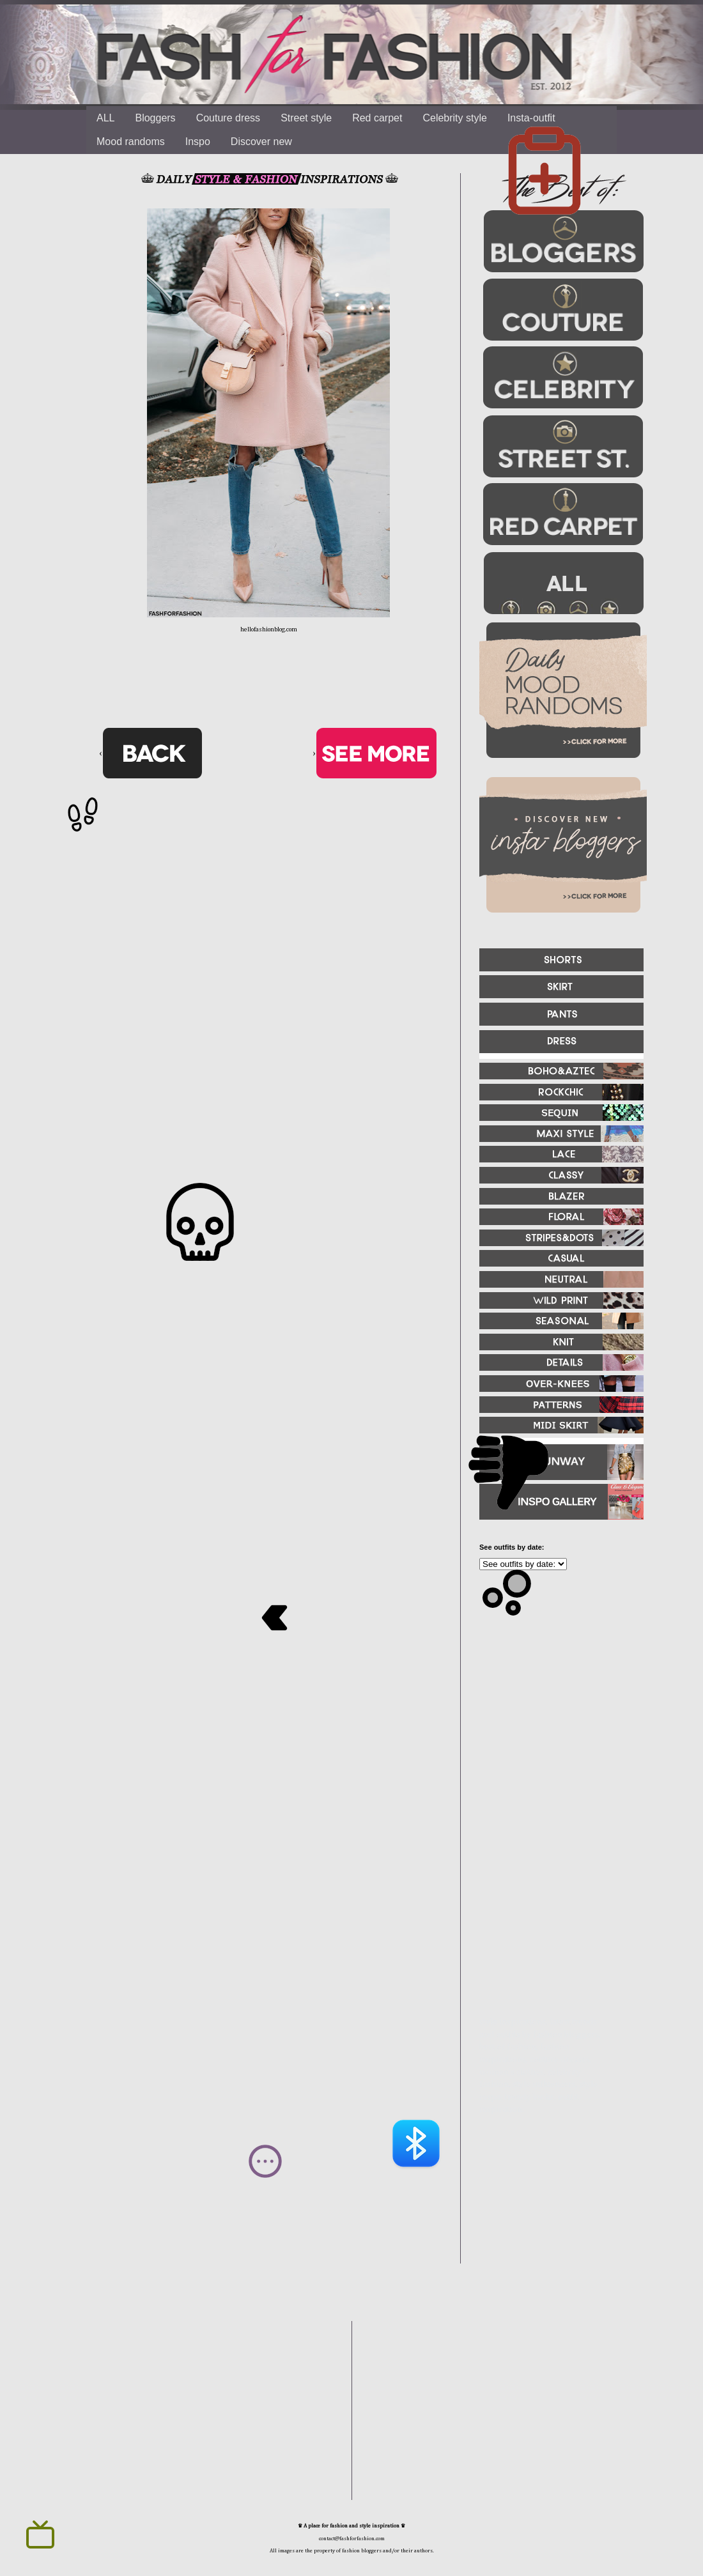  Describe the element at coordinates (265, 2161) in the screenshot. I see `open more options menu` at that location.